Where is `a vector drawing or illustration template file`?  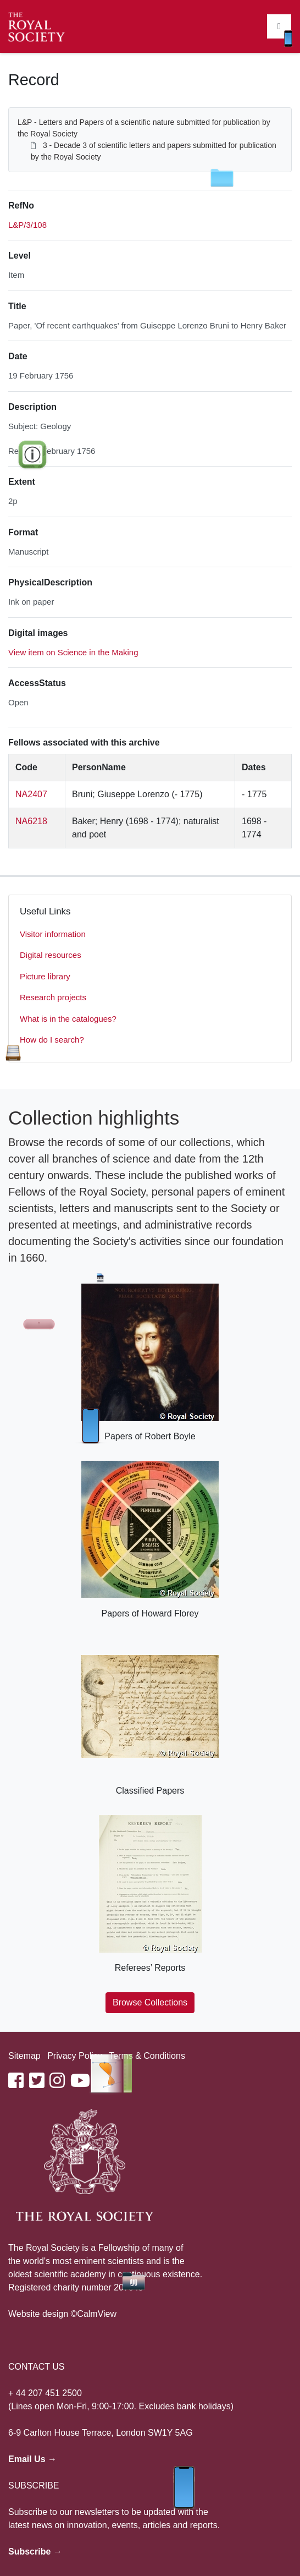
a vector drawing or illustration template file is located at coordinates (110, 2073).